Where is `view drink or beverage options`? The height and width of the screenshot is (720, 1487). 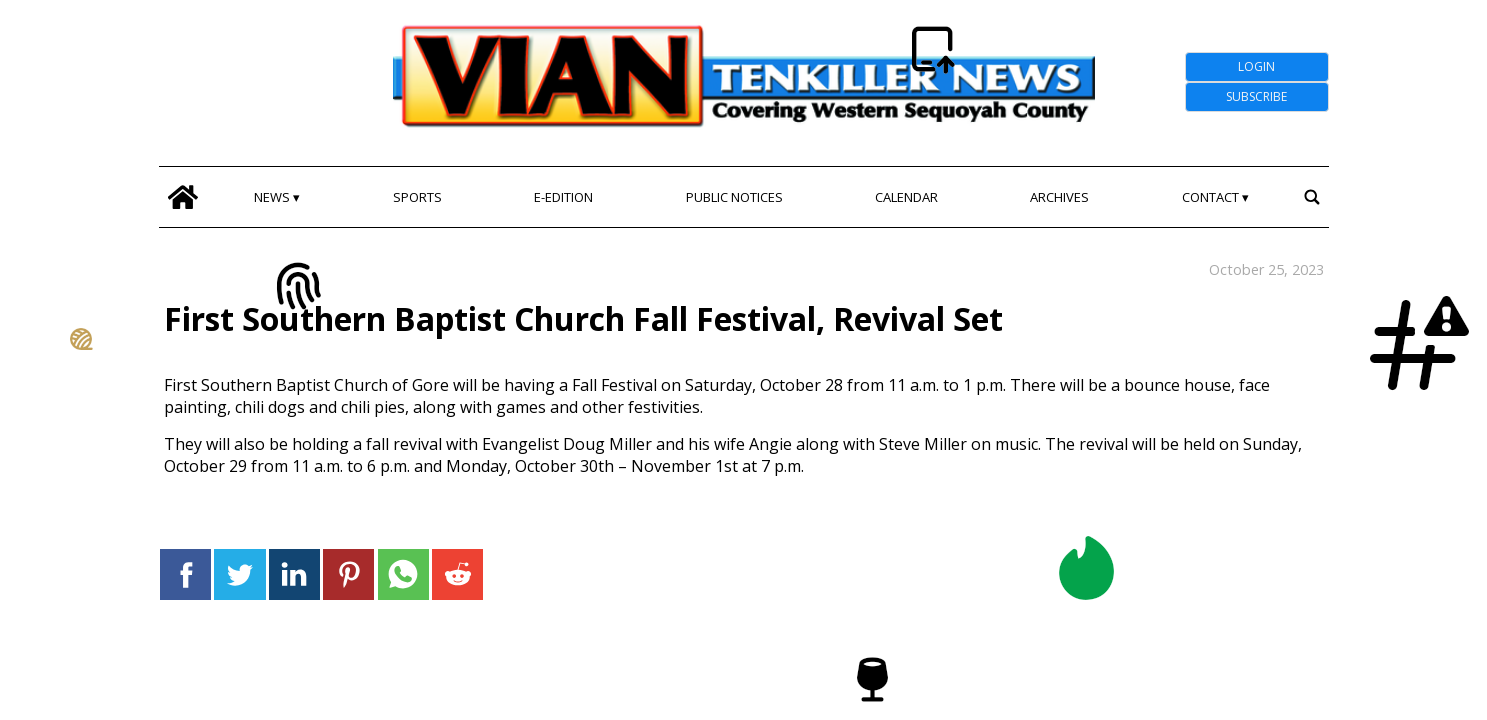
view drink or beverage options is located at coordinates (872, 679).